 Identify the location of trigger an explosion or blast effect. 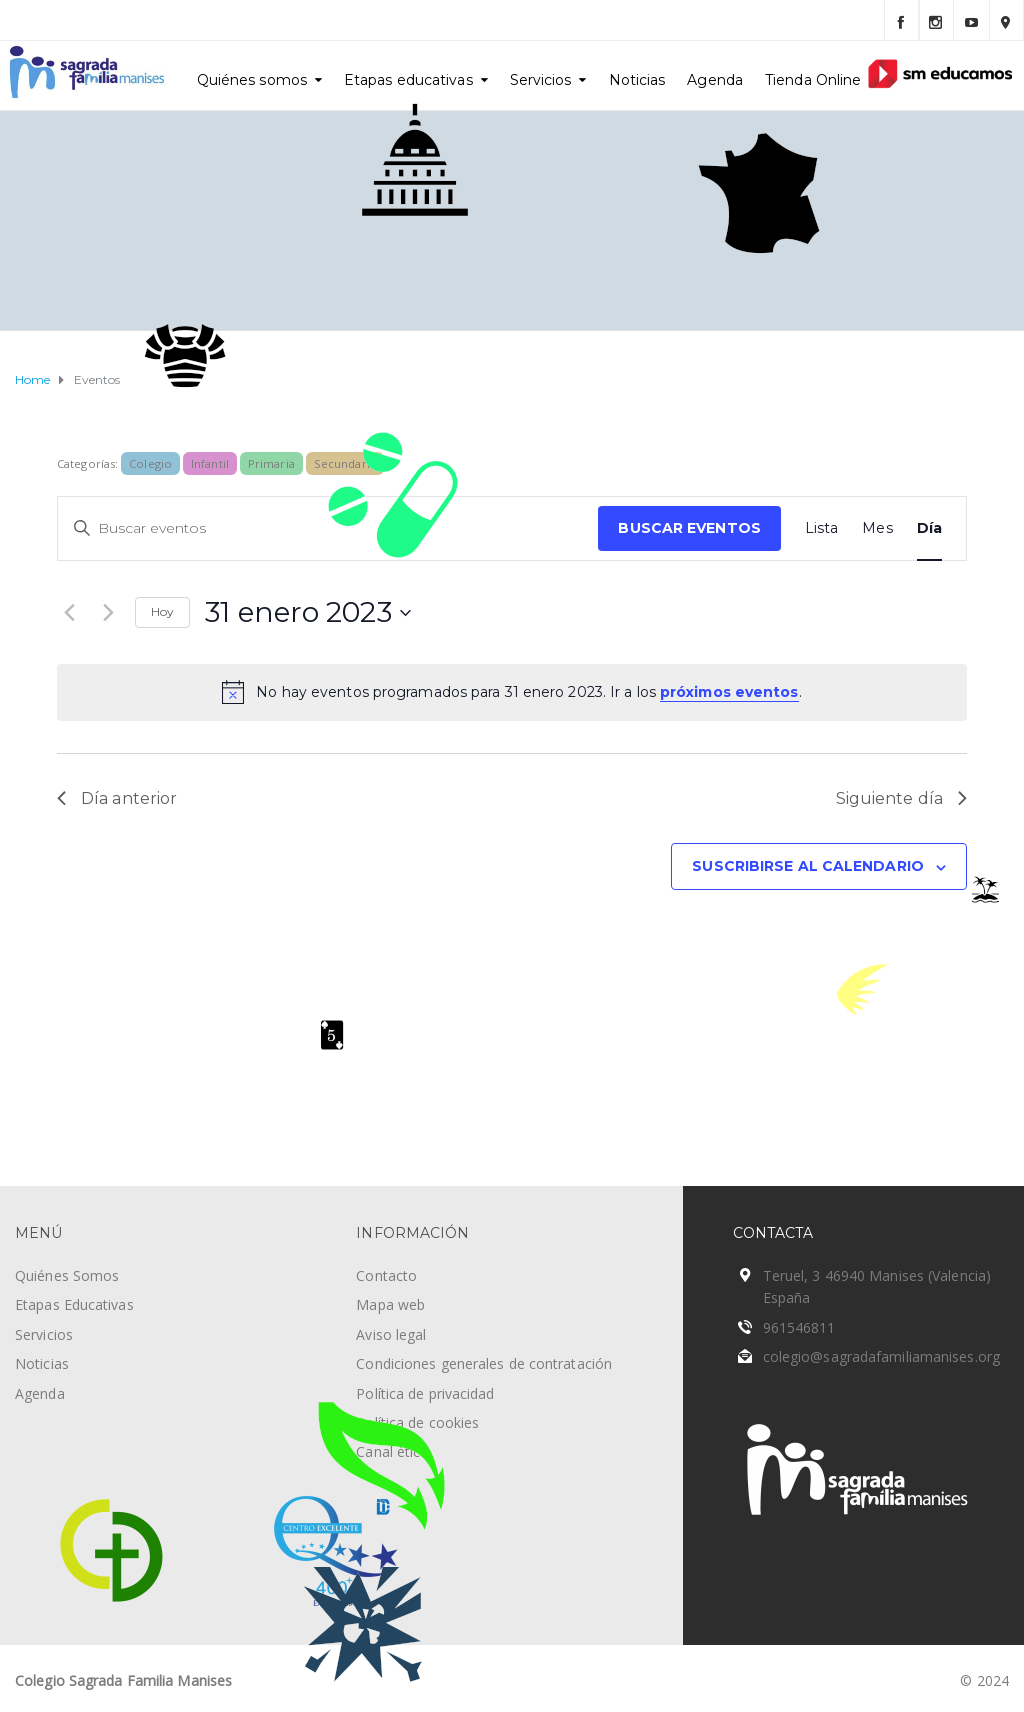
(362, 1625).